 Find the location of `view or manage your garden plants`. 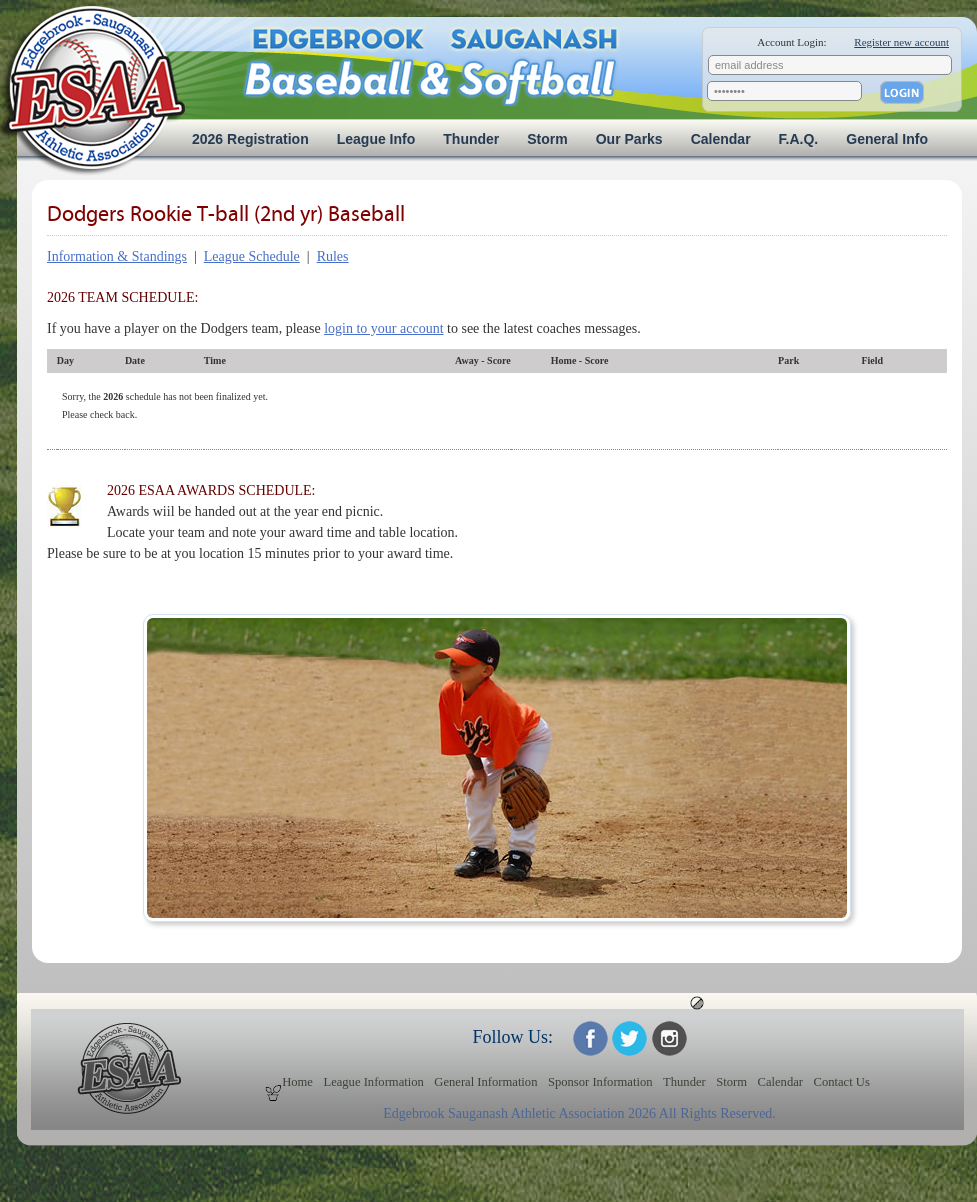

view or manage your garden plants is located at coordinates (273, 1093).